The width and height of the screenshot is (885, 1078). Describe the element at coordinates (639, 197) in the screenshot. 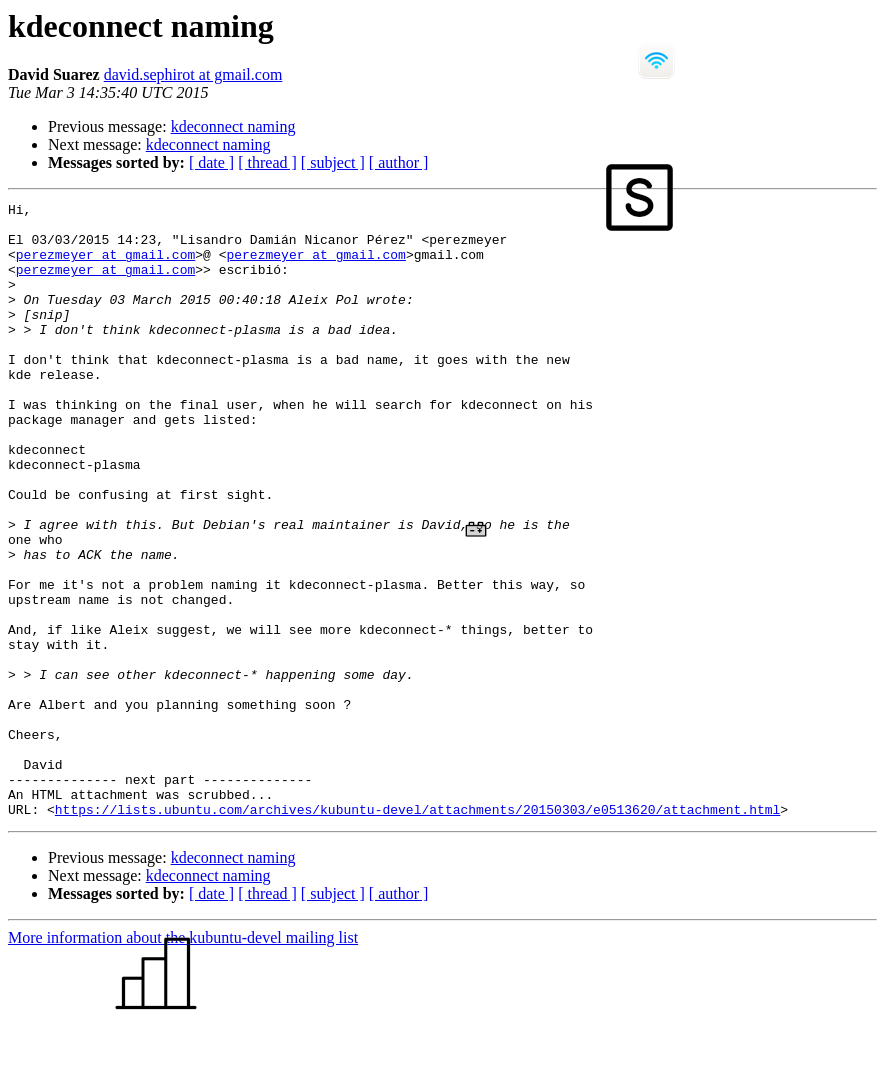

I see `link to Stripe payment services` at that location.